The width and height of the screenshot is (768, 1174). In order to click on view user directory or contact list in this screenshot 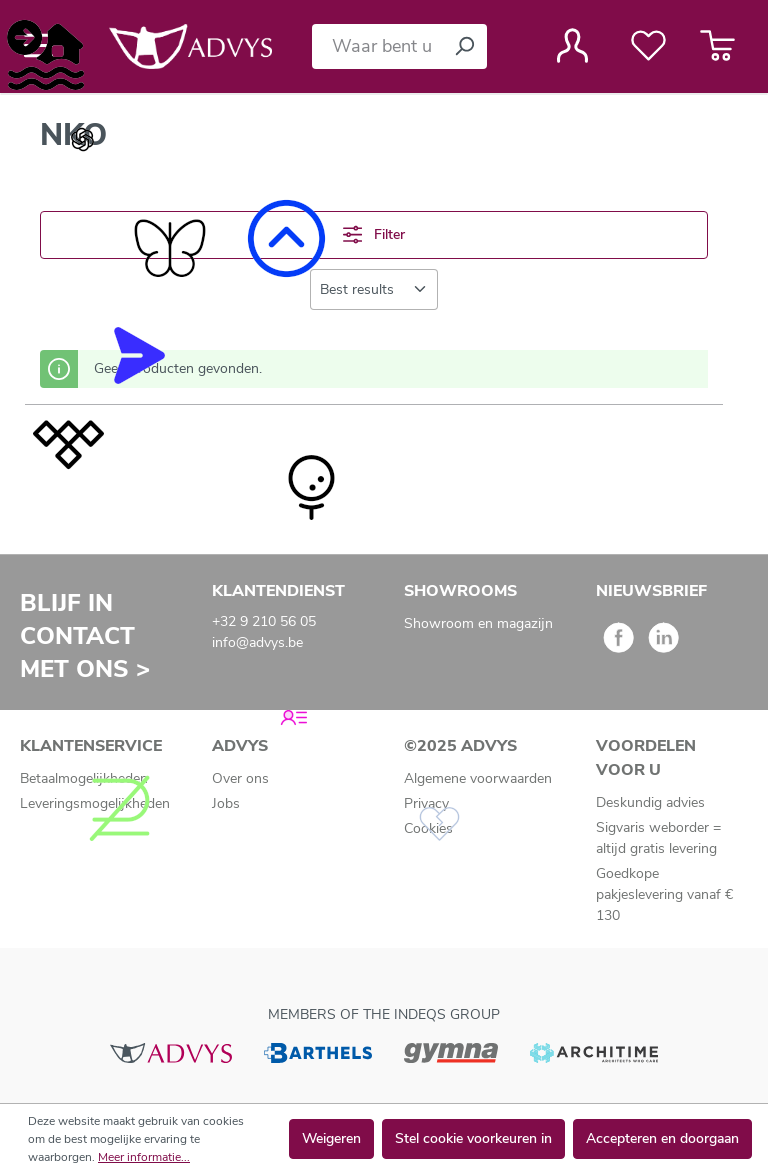, I will do `click(293, 717)`.